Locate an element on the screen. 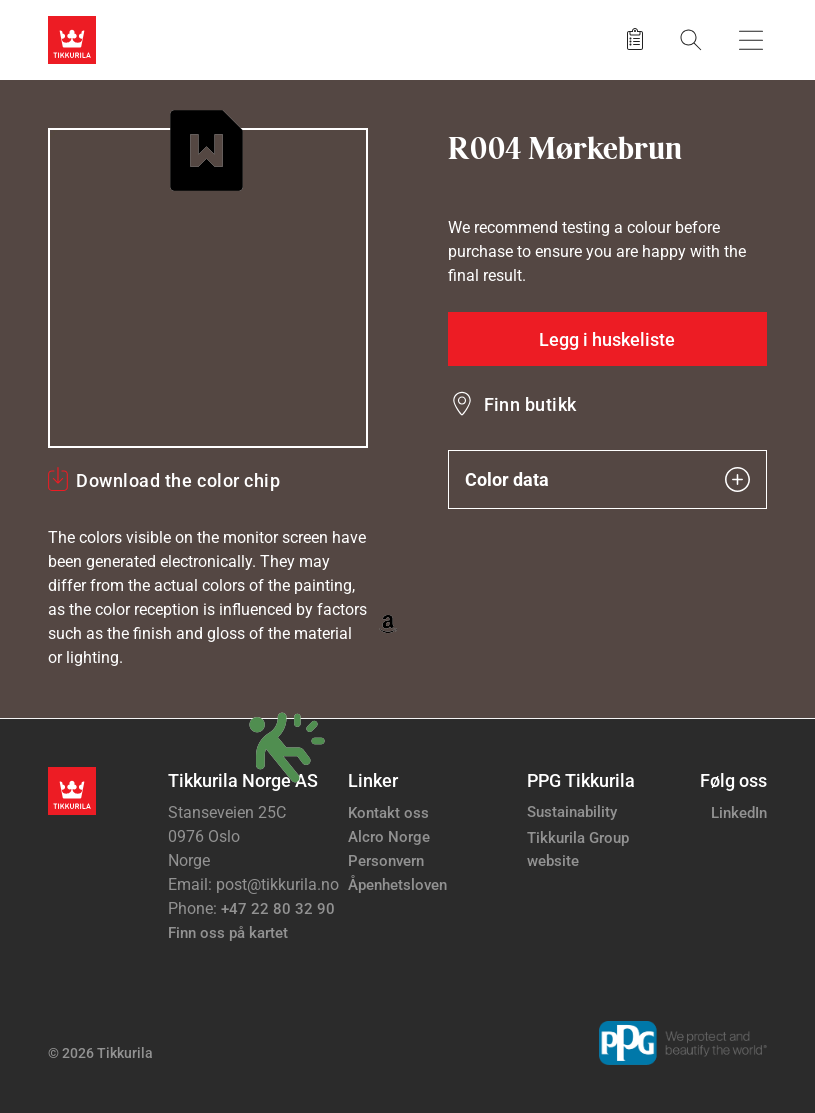 The width and height of the screenshot is (815, 1113). indicates a slip, trip, or fall hazard warning is located at coordinates (286, 747).